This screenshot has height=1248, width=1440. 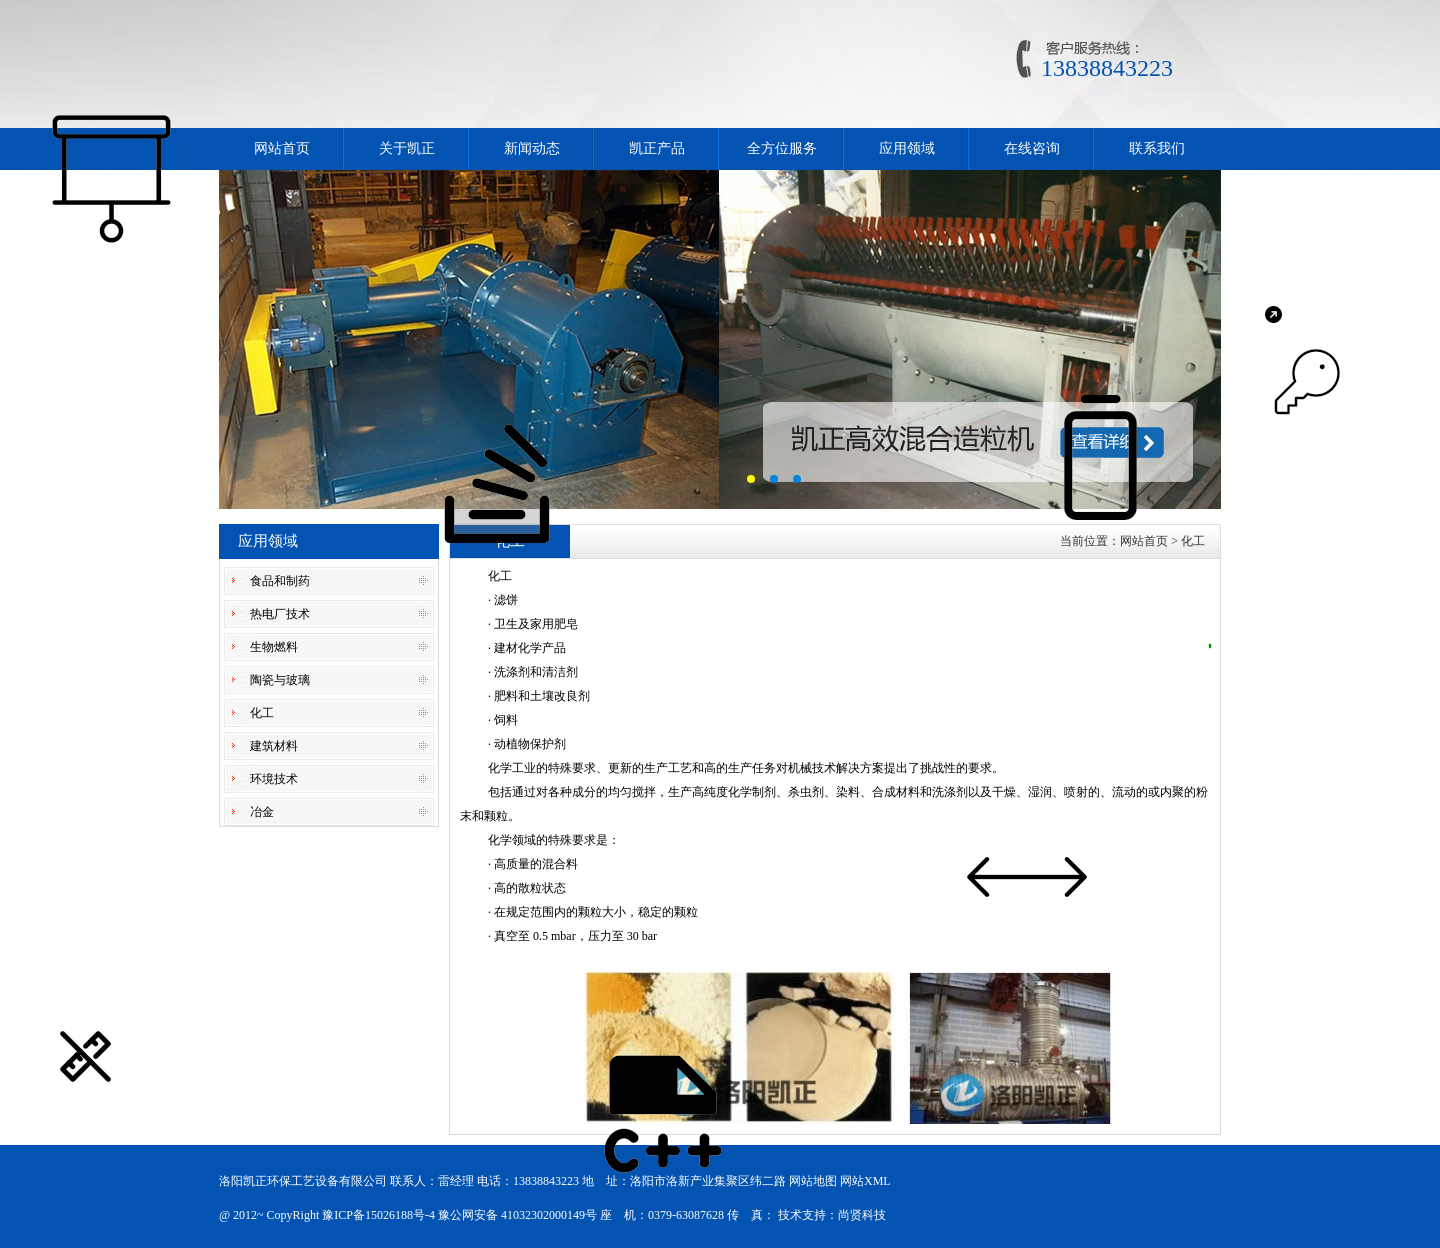 I want to click on link to stack overflow developer community, so click(x=497, y=486).